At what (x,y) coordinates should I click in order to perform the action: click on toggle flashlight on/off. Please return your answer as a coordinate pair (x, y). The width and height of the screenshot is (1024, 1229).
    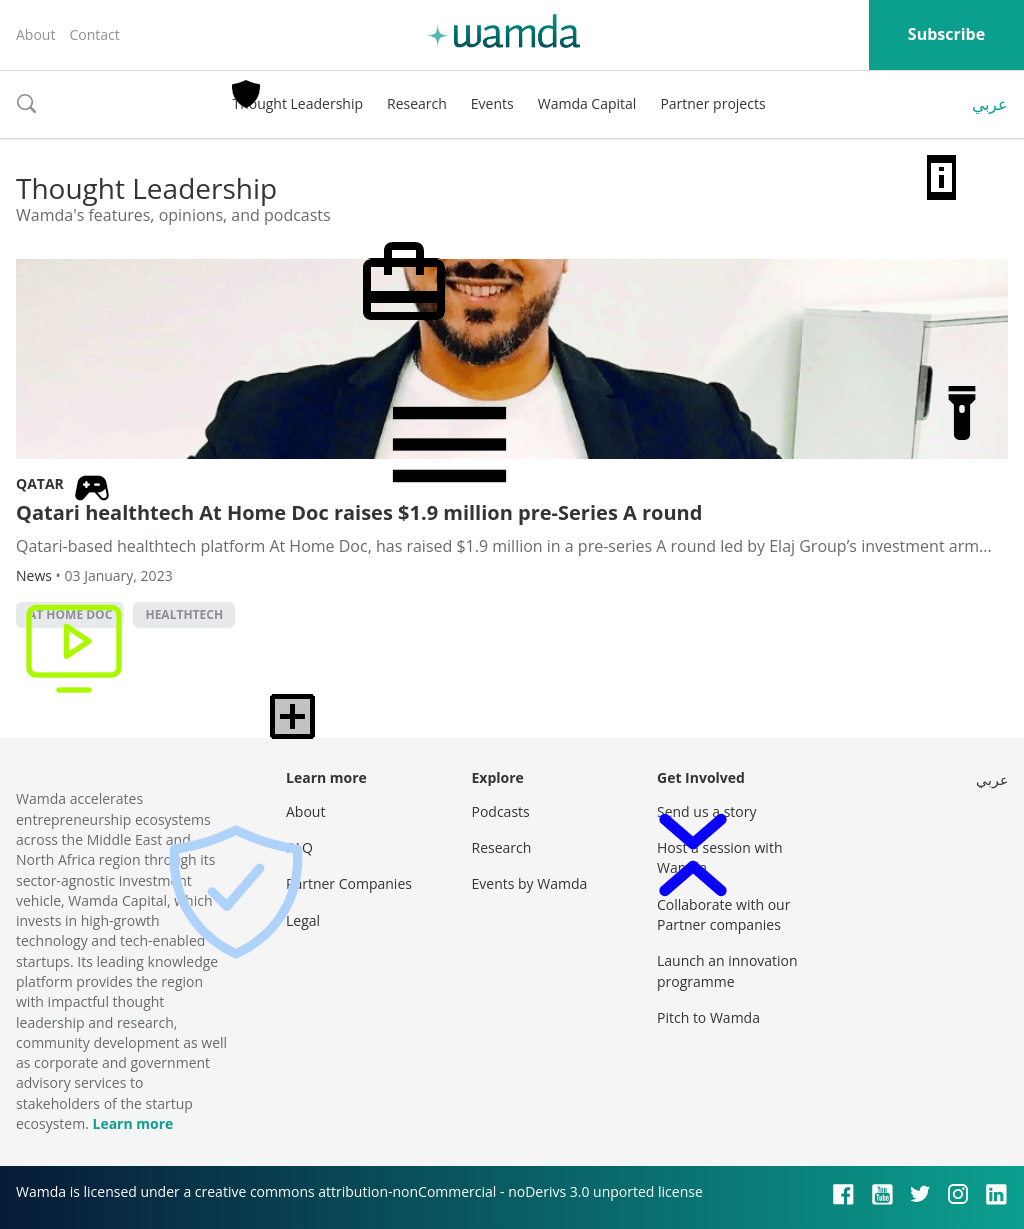
    Looking at the image, I should click on (962, 413).